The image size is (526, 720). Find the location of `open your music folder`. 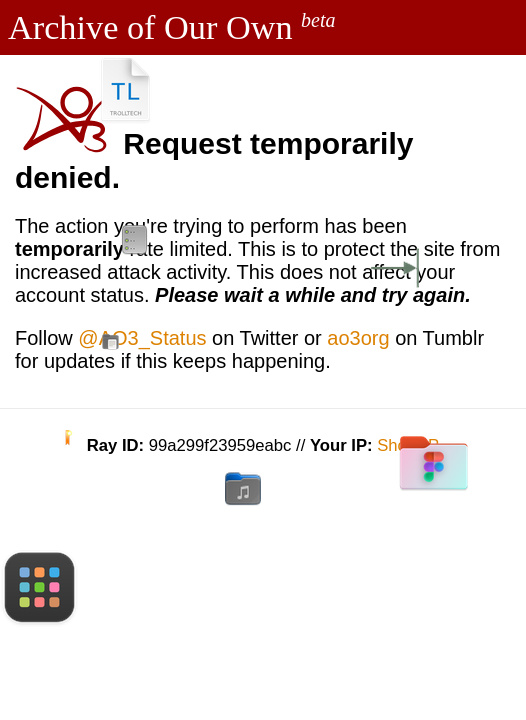

open your music folder is located at coordinates (243, 488).